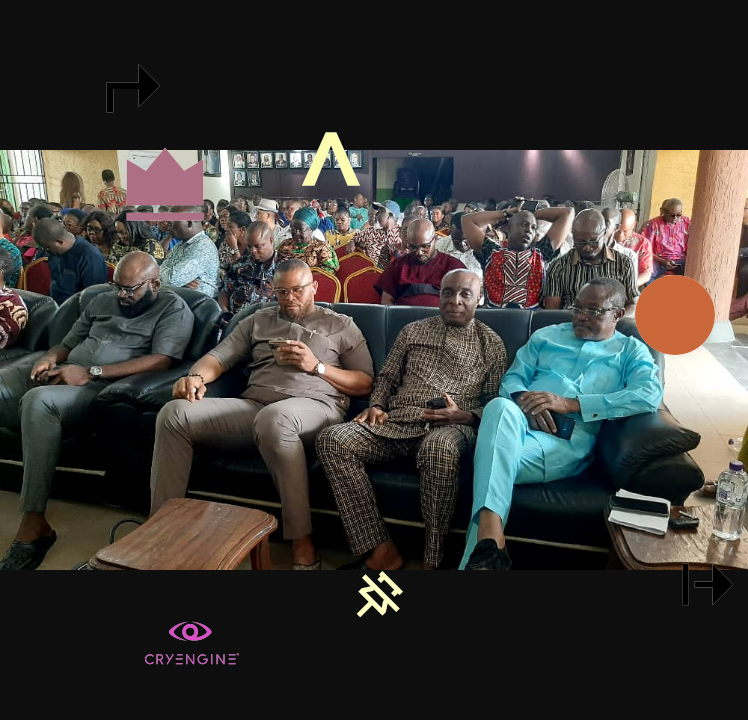 The image size is (748, 720). Describe the element at coordinates (706, 584) in the screenshot. I see `expand content to the right` at that location.